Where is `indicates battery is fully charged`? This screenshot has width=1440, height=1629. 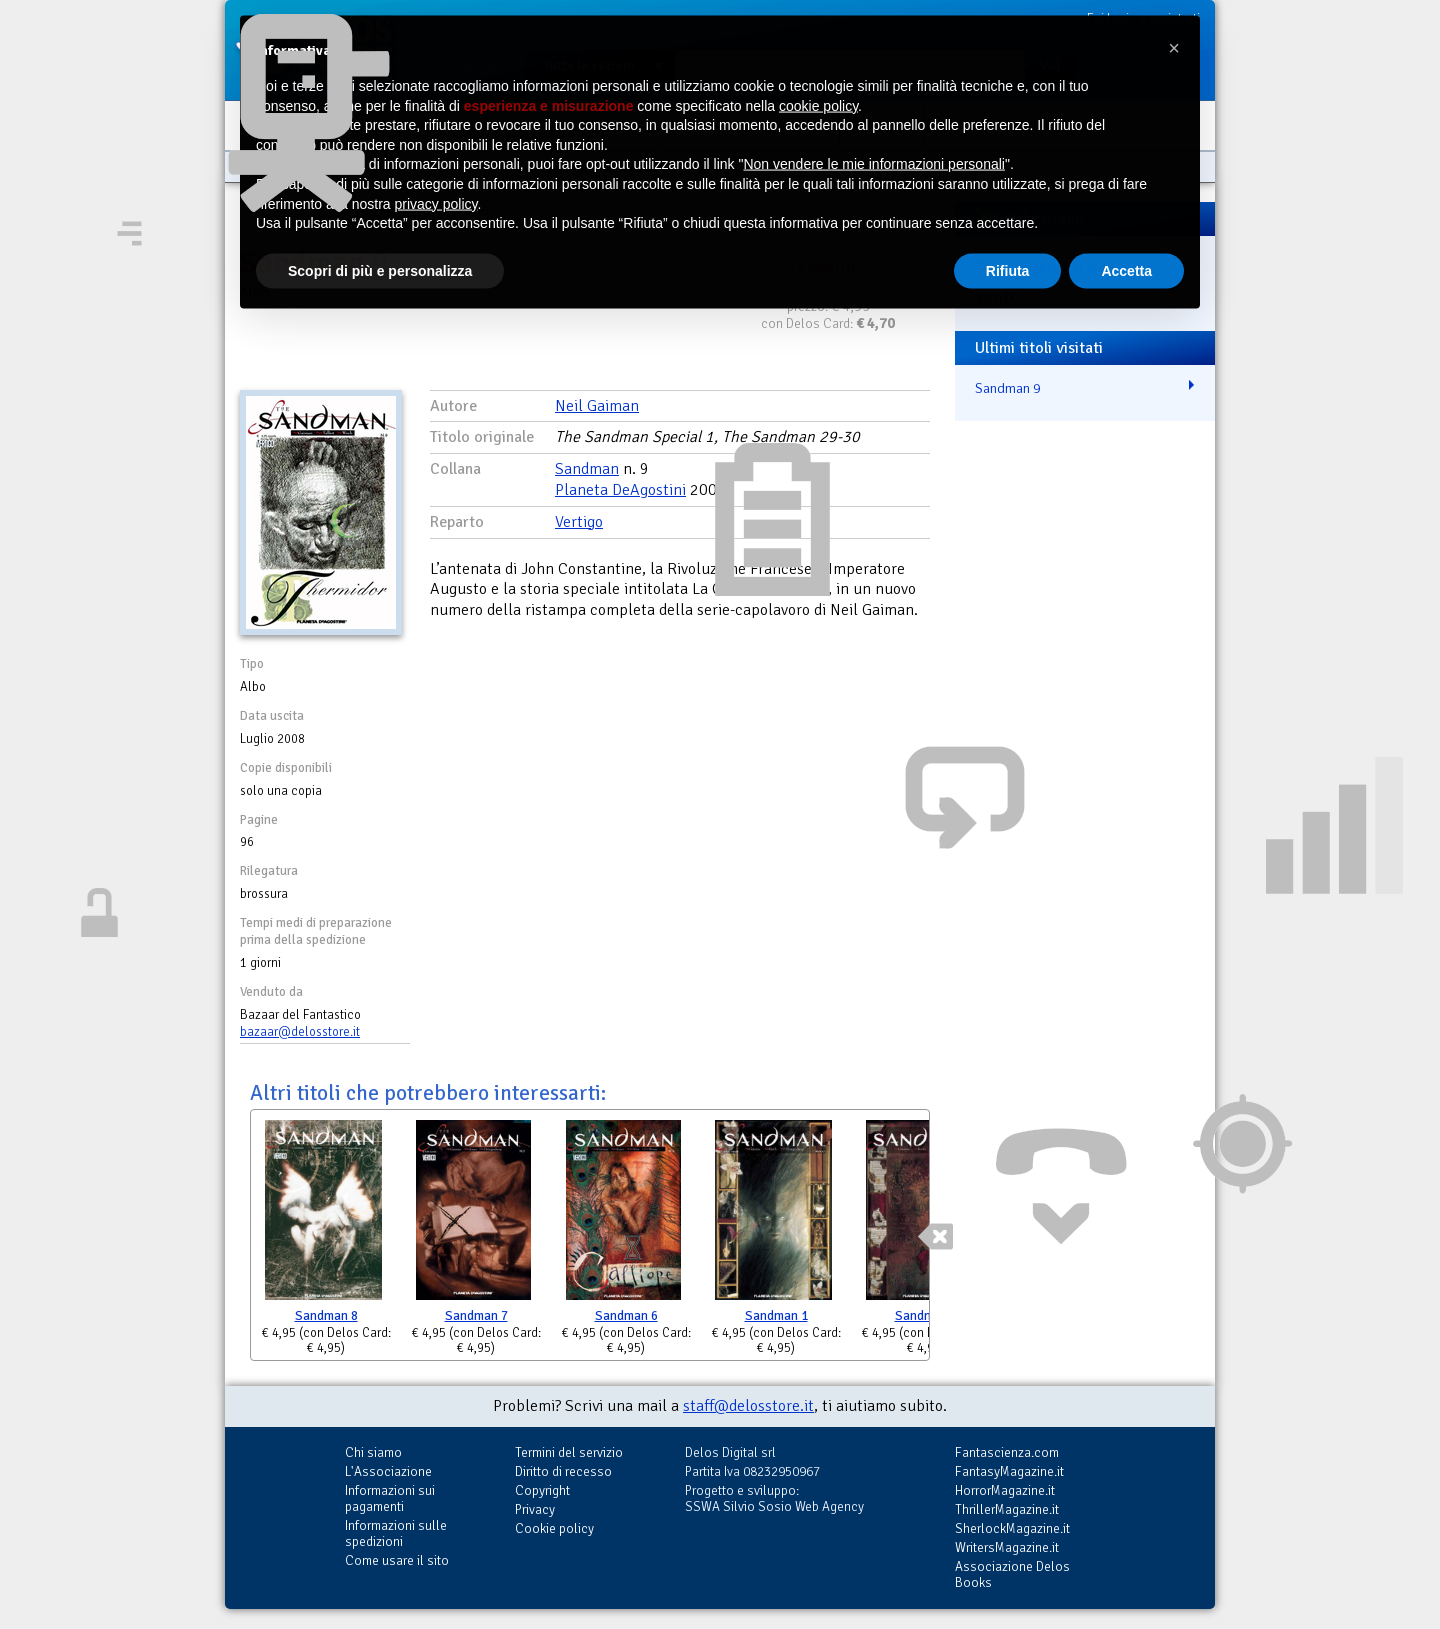 indicates battery is fully charged is located at coordinates (772, 519).